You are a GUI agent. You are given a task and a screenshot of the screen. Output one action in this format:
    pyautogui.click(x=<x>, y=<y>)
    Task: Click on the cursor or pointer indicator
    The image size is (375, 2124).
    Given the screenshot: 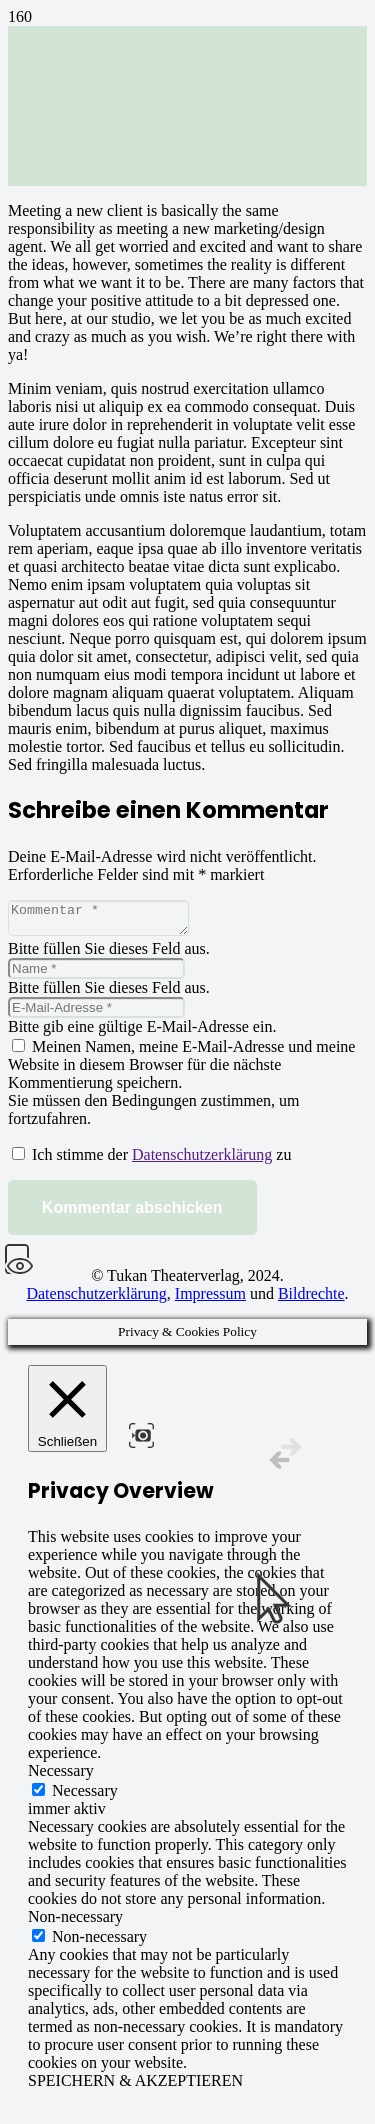 What is the action you would take?
    pyautogui.click(x=275, y=1598)
    